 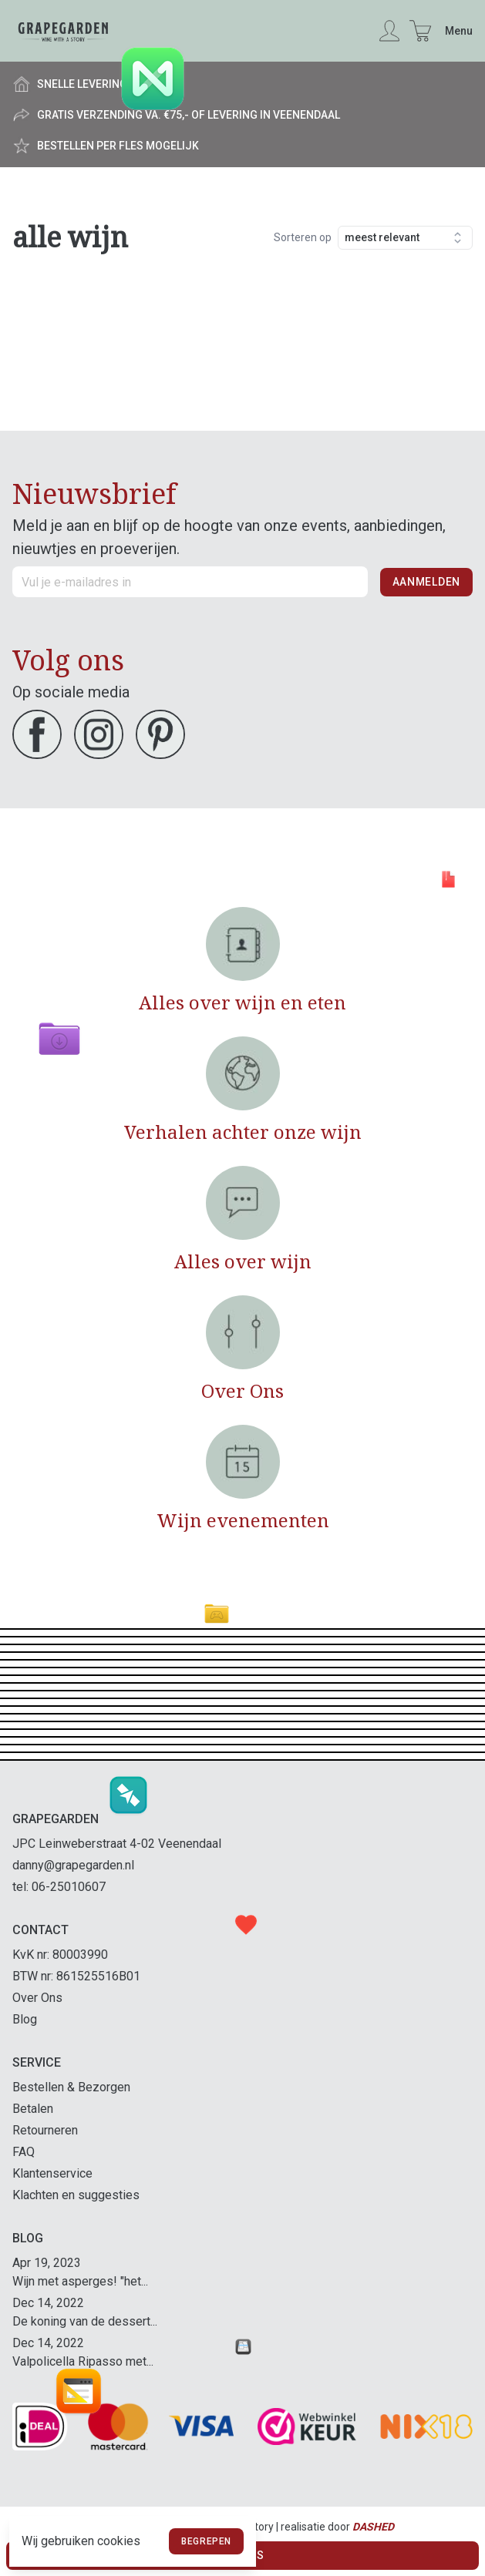 What do you see at coordinates (448, 879) in the screenshot?
I see `an lzop compressed archive file` at bounding box center [448, 879].